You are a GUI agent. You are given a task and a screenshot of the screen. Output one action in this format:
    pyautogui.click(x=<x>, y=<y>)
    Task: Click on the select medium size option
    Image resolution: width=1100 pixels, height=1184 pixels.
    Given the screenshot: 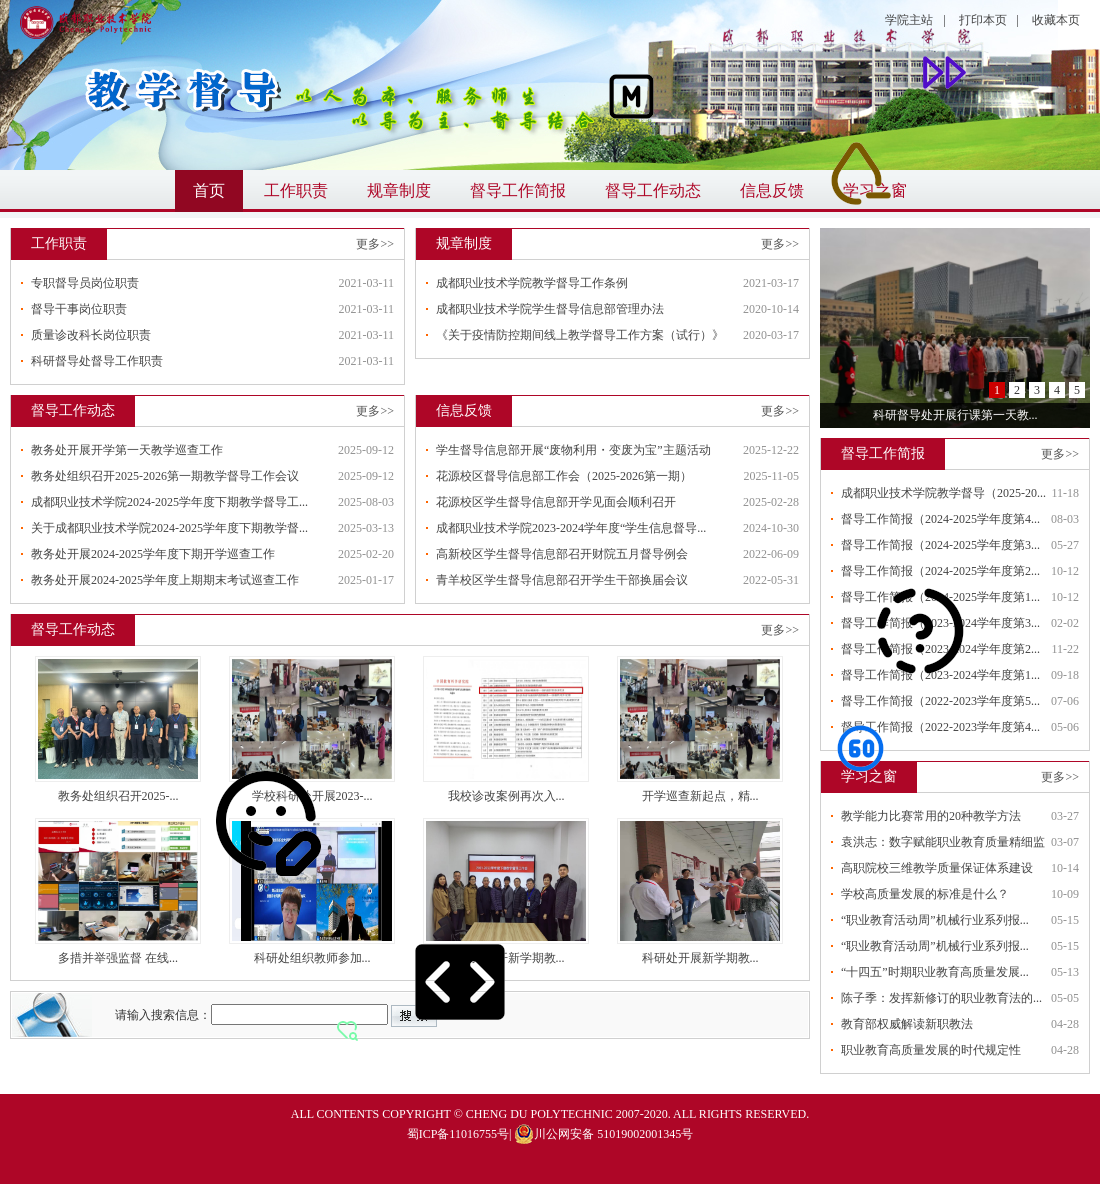 What is the action you would take?
    pyautogui.click(x=631, y=96)
    